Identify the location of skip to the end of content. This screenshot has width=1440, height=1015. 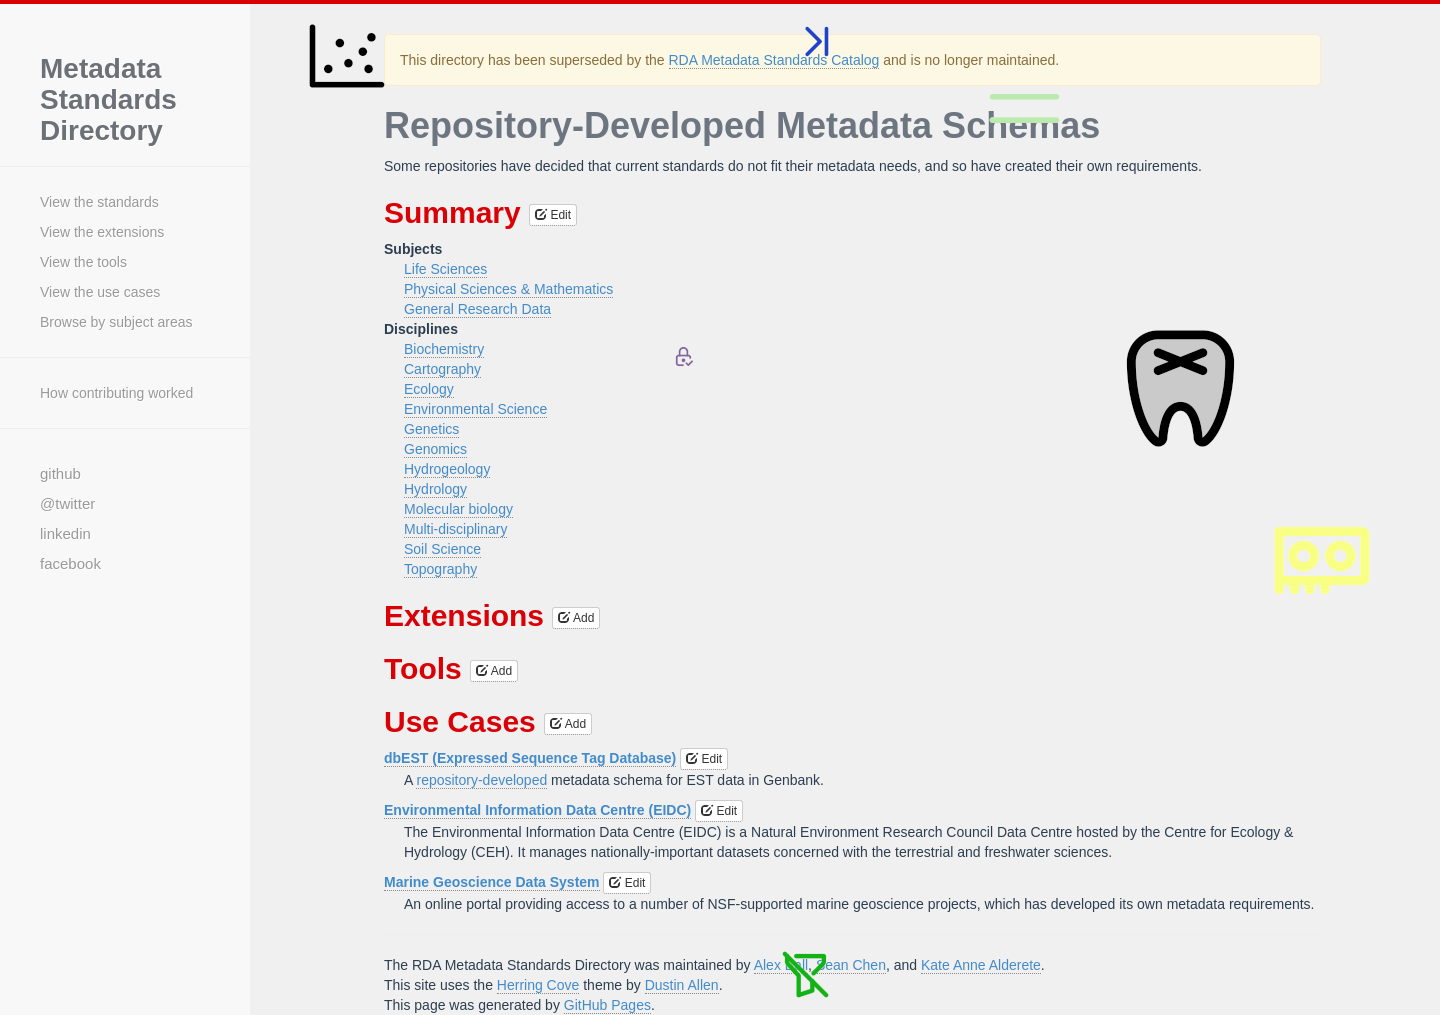
(817, 41).